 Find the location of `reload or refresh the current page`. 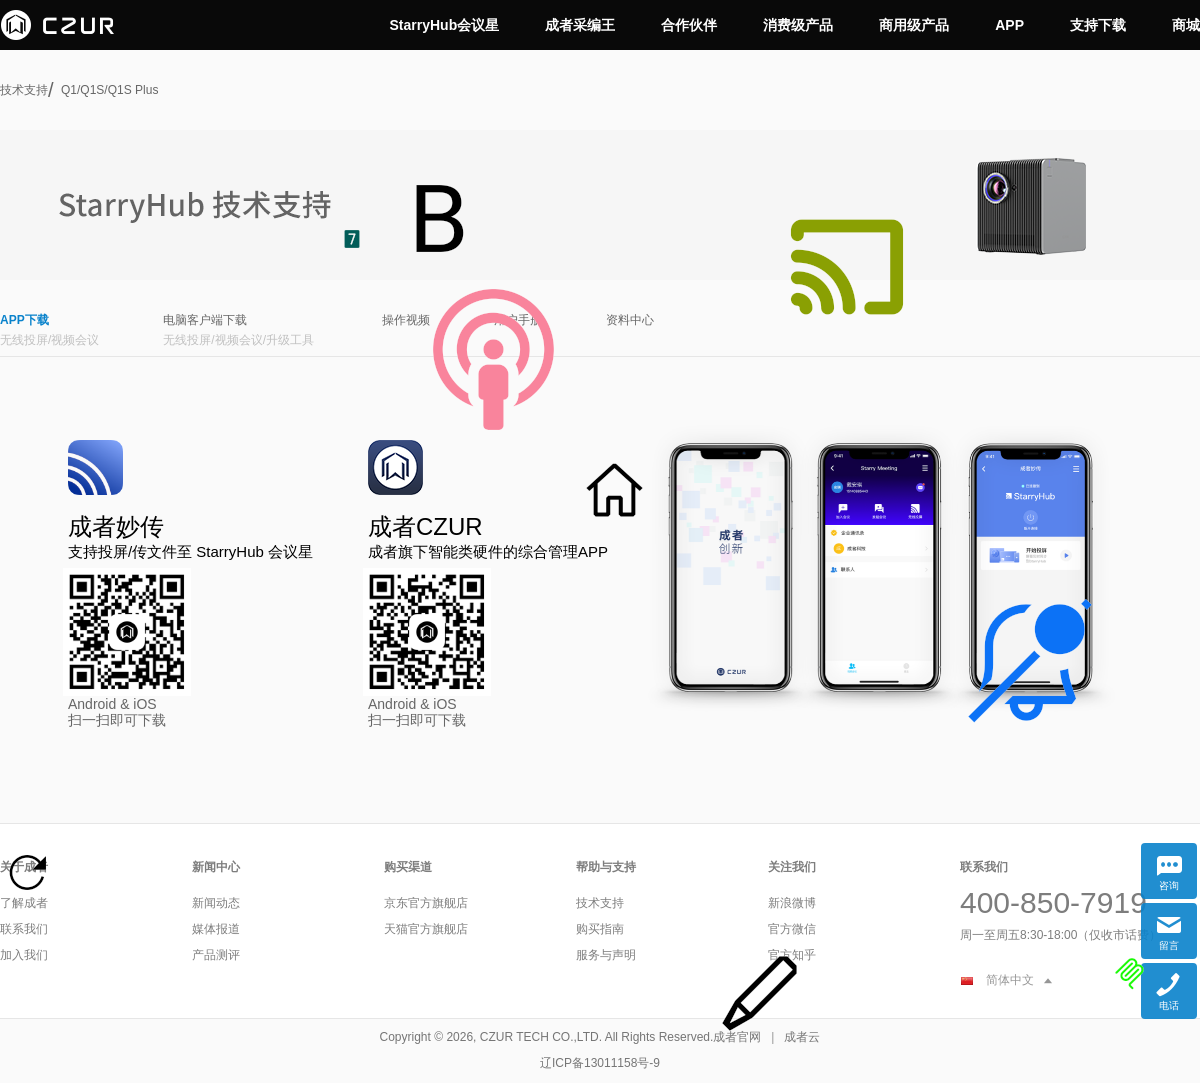

reload or refresh the current page is located at coordinates (28, 872).